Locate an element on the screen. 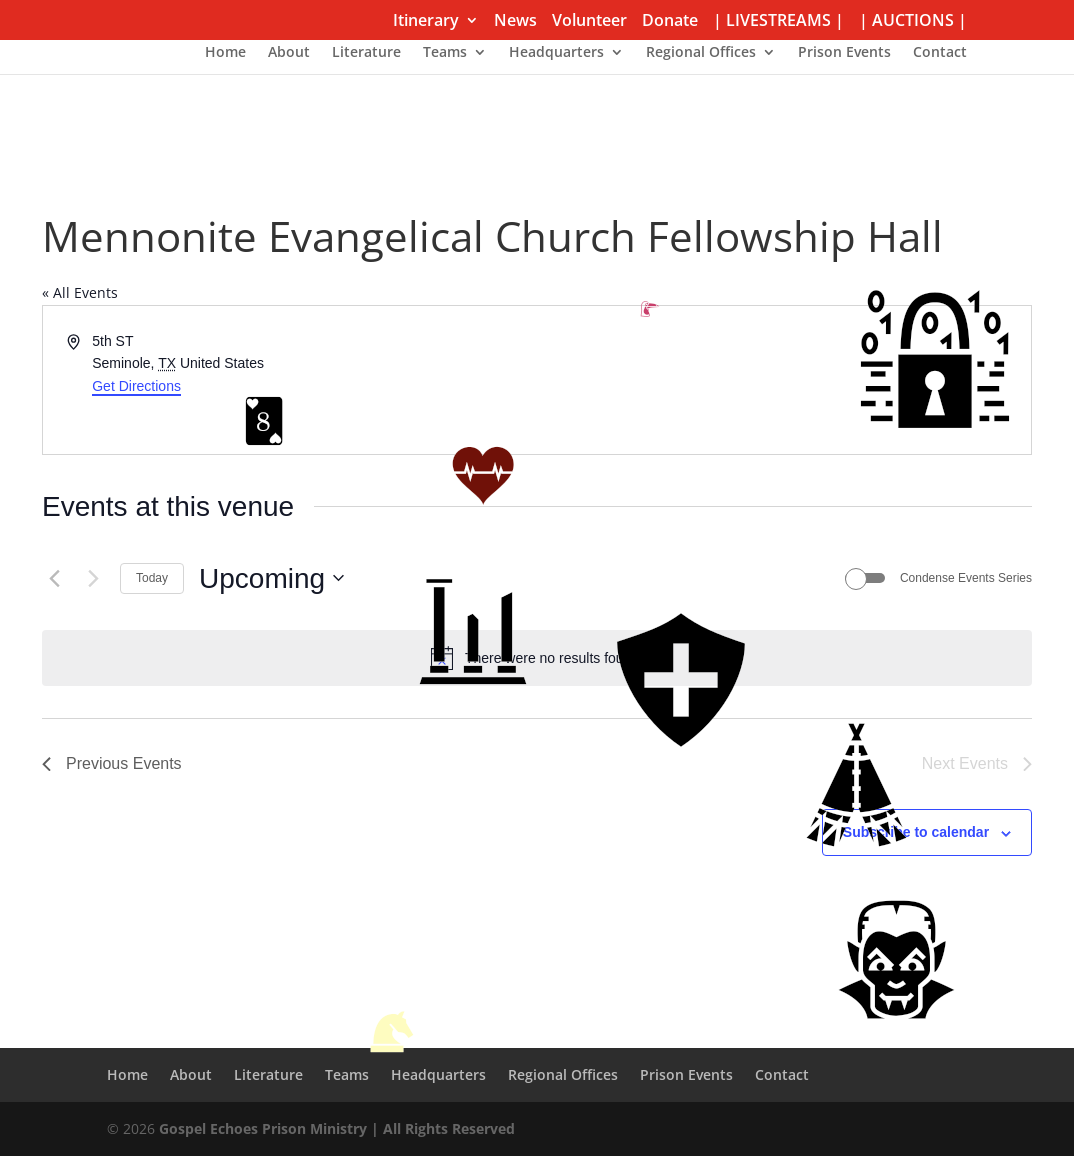 Image resolution: width=1074 pixels, height=1156 pixels. access camping or outdoor activity features is located at coordinates (856, 785).